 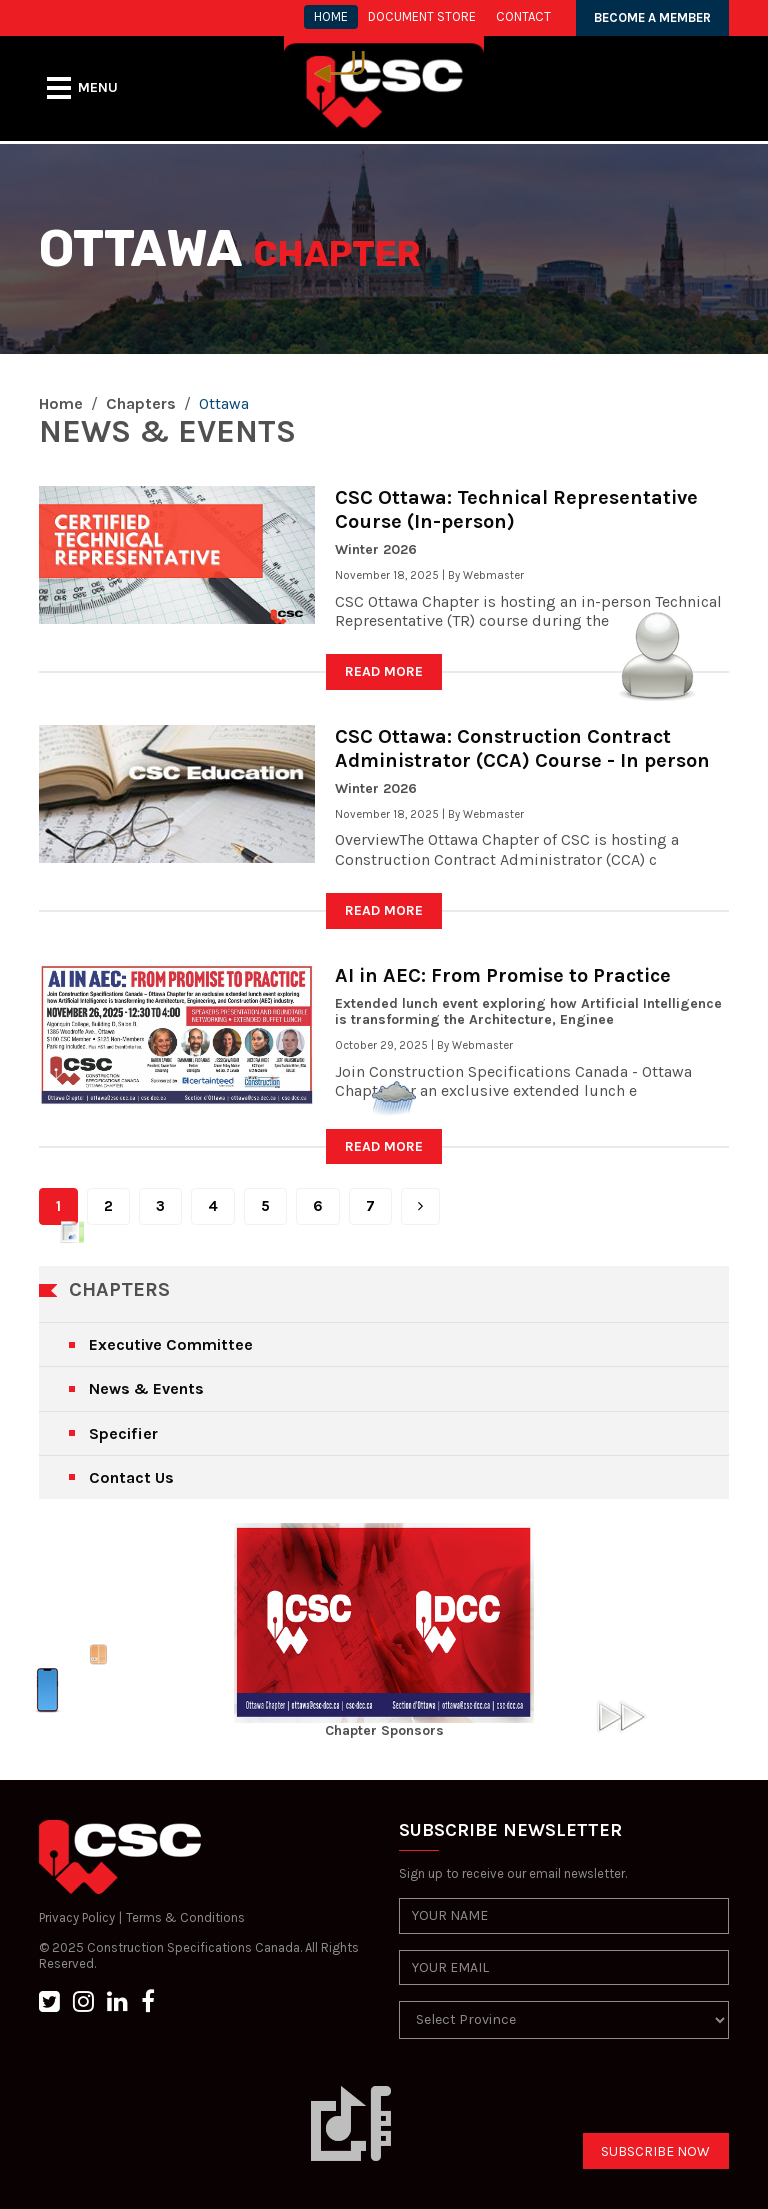 What do you see at coordinates (394, 1095) in the screenshot?
I see `indicates rainy weather conditions` at bounding box center [394, 1095].